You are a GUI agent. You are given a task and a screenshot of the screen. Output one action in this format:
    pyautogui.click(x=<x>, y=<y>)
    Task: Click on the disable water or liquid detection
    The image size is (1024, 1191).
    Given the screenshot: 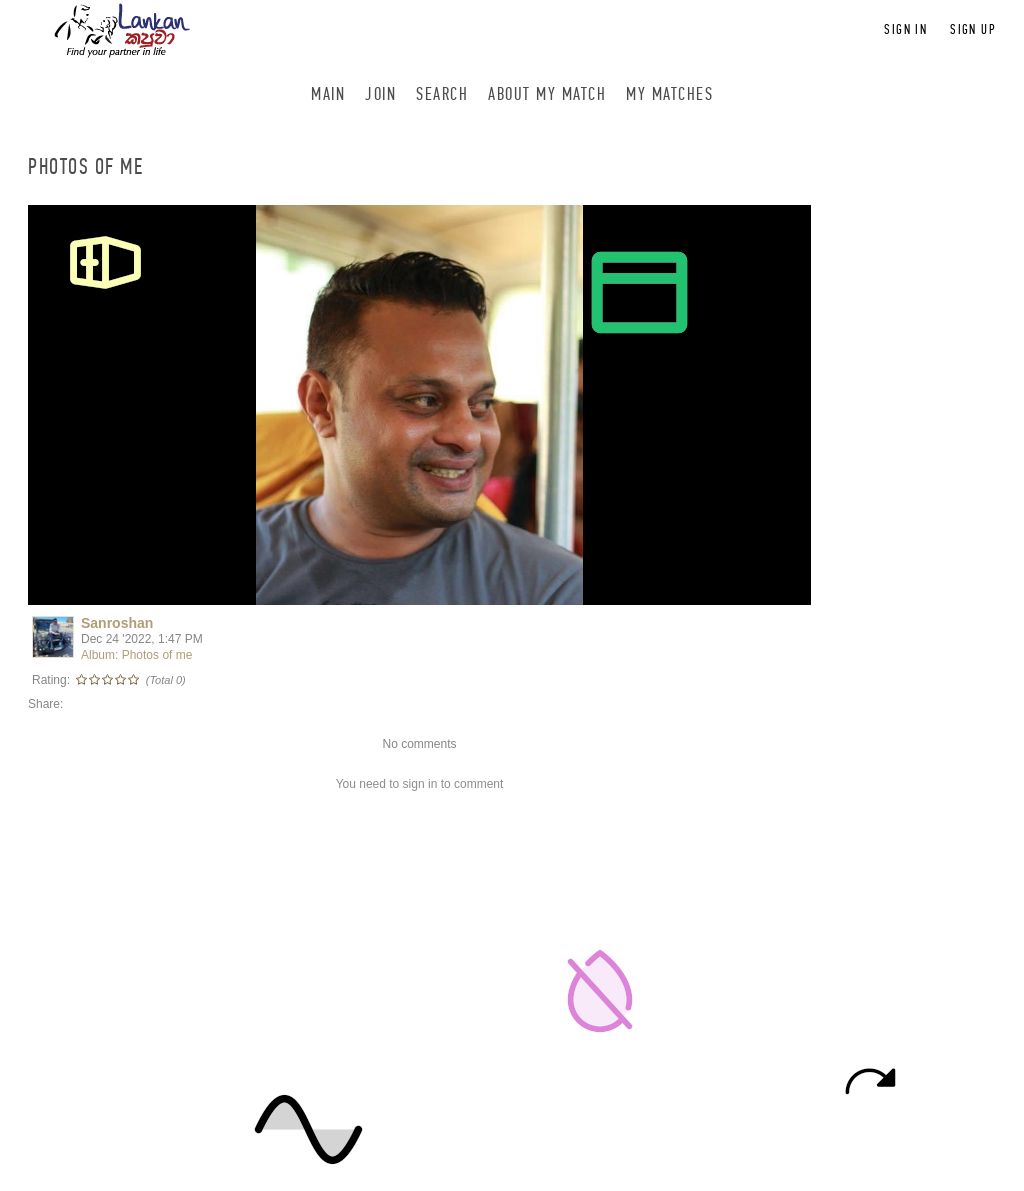 What is the action you would take?
    pyautogui.click(x=600, y=994)
    